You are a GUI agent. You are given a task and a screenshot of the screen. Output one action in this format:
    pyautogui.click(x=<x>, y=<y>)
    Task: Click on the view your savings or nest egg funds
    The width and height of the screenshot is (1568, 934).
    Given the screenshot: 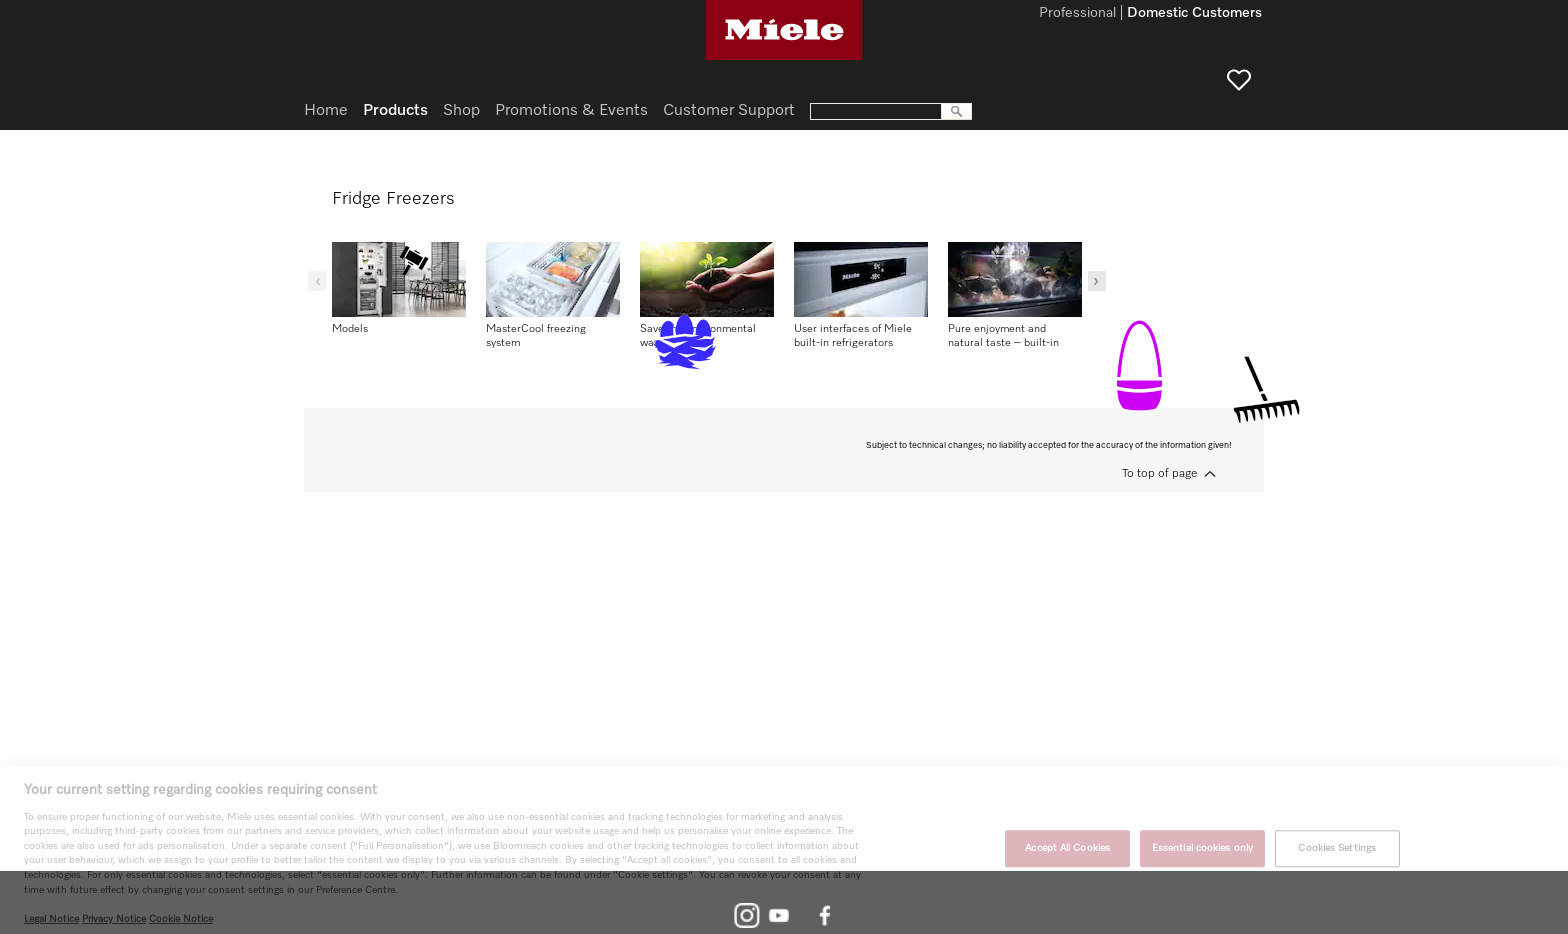 What is the action you would take?
    pyautogui.click(x=683, y=338)
    